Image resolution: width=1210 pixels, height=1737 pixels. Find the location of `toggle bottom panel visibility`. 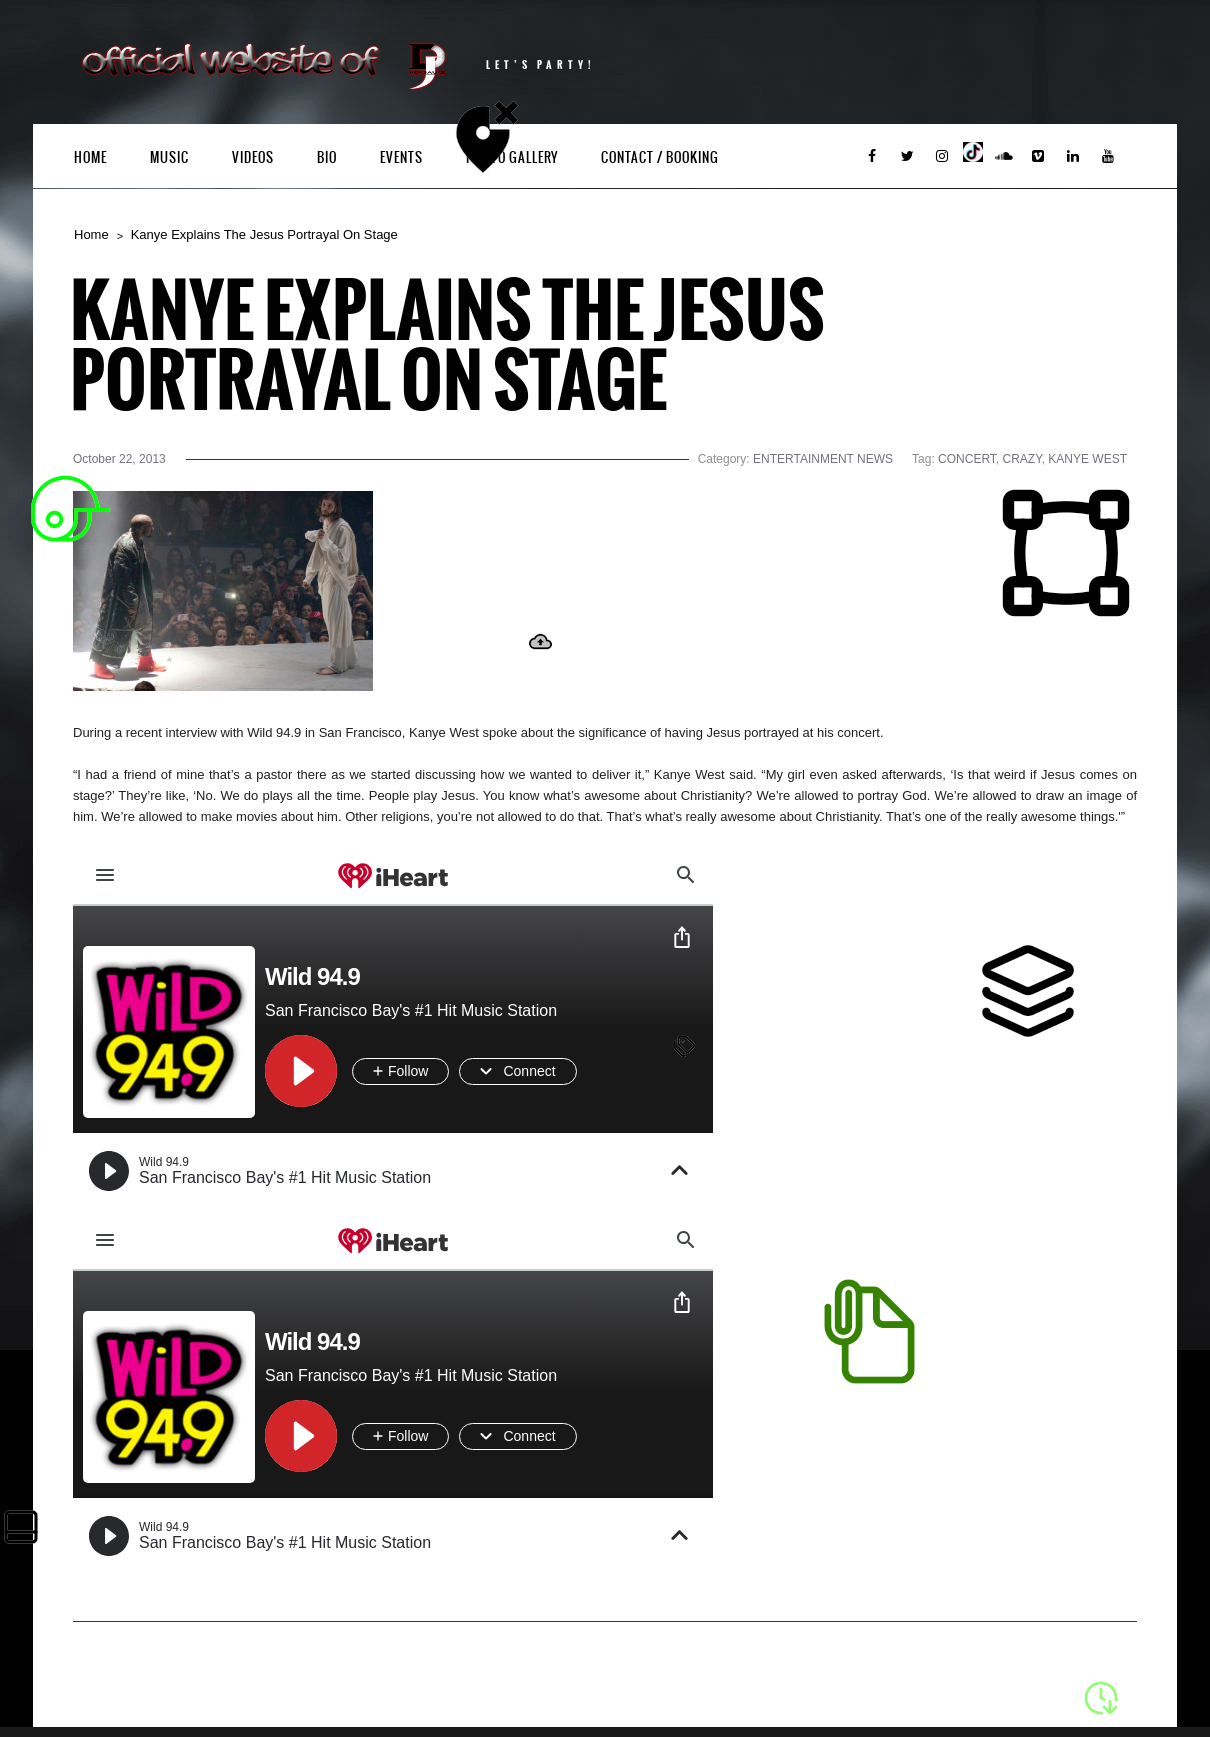

toggle bottom panel visibility is located at coordinates (21, 1527).